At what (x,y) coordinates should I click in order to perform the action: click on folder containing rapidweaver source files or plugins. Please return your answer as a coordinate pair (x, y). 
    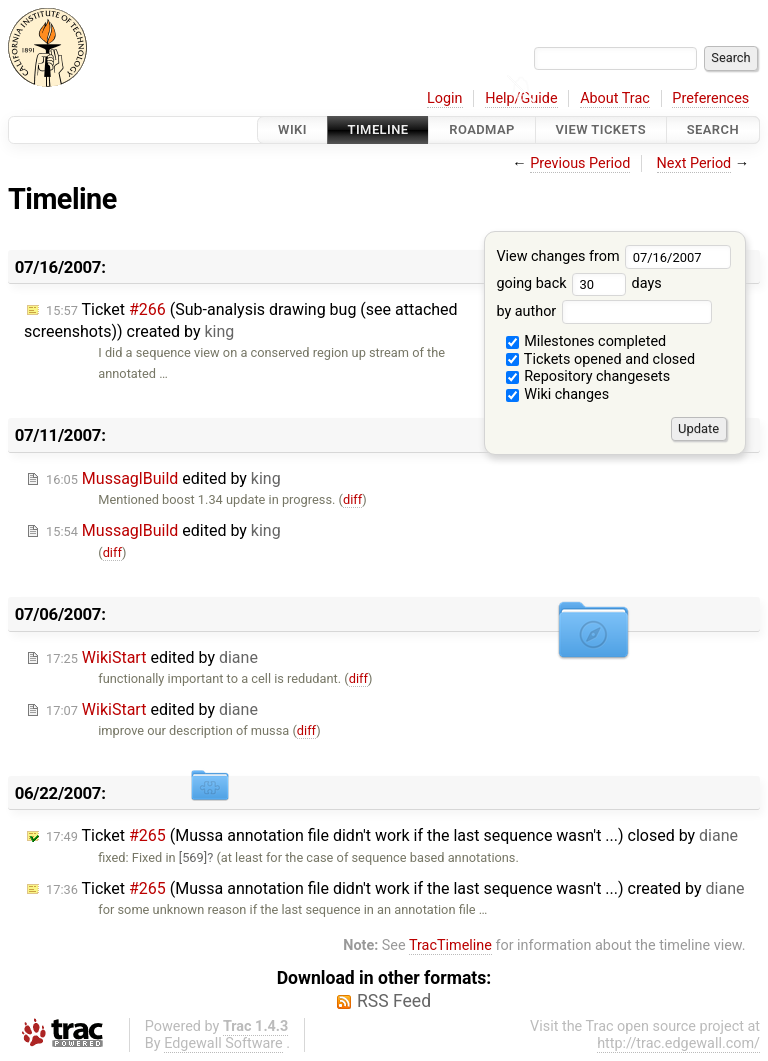
    Looking at the image, I should click on (210, 785).